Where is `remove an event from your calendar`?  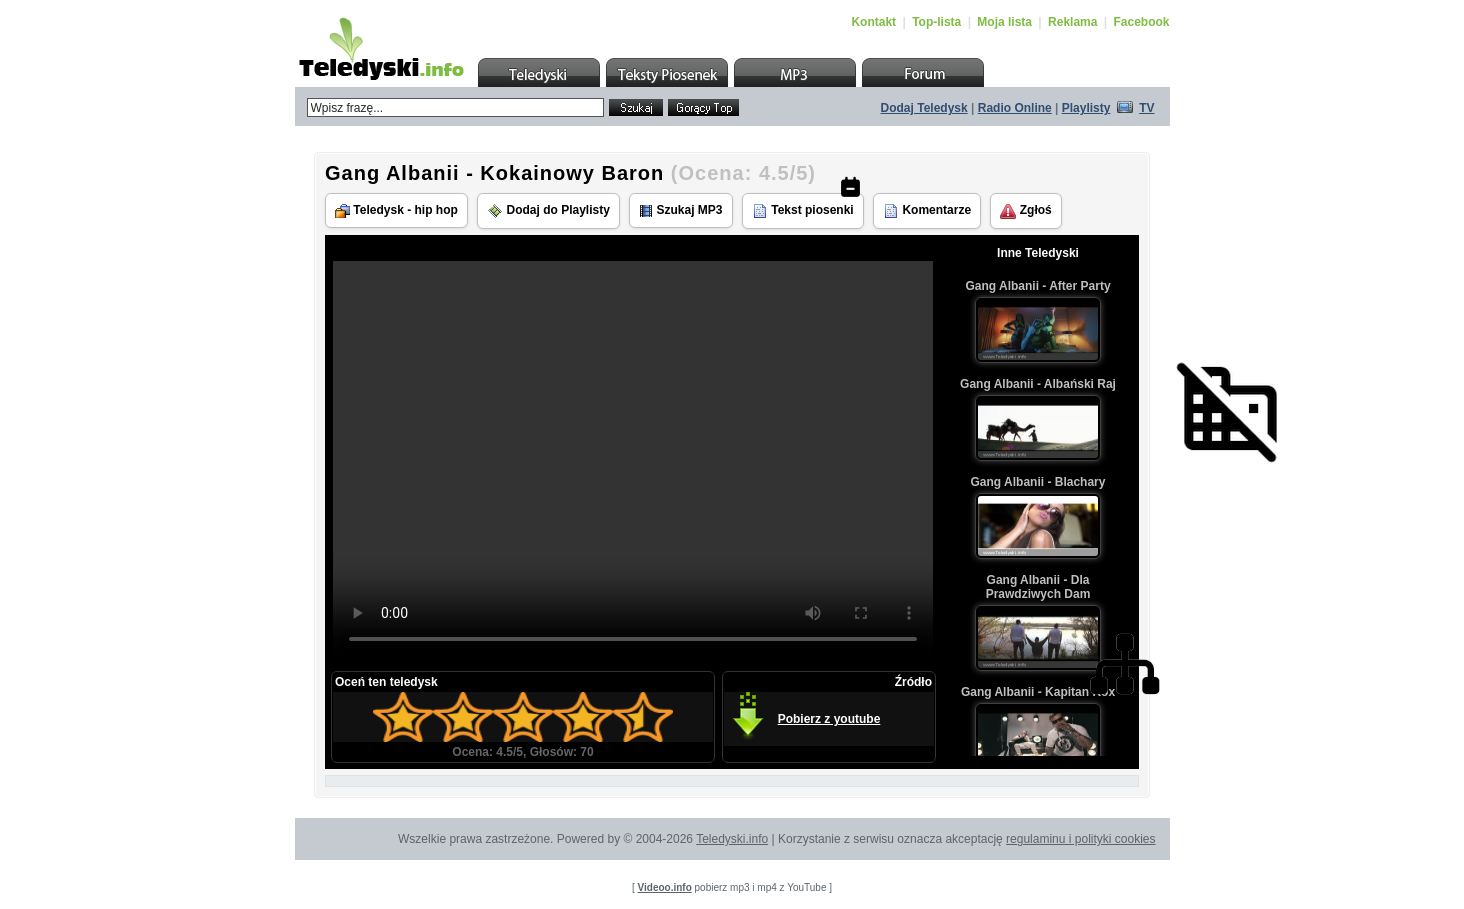 remove an event from your calendar is located at coordinates (850, 187).